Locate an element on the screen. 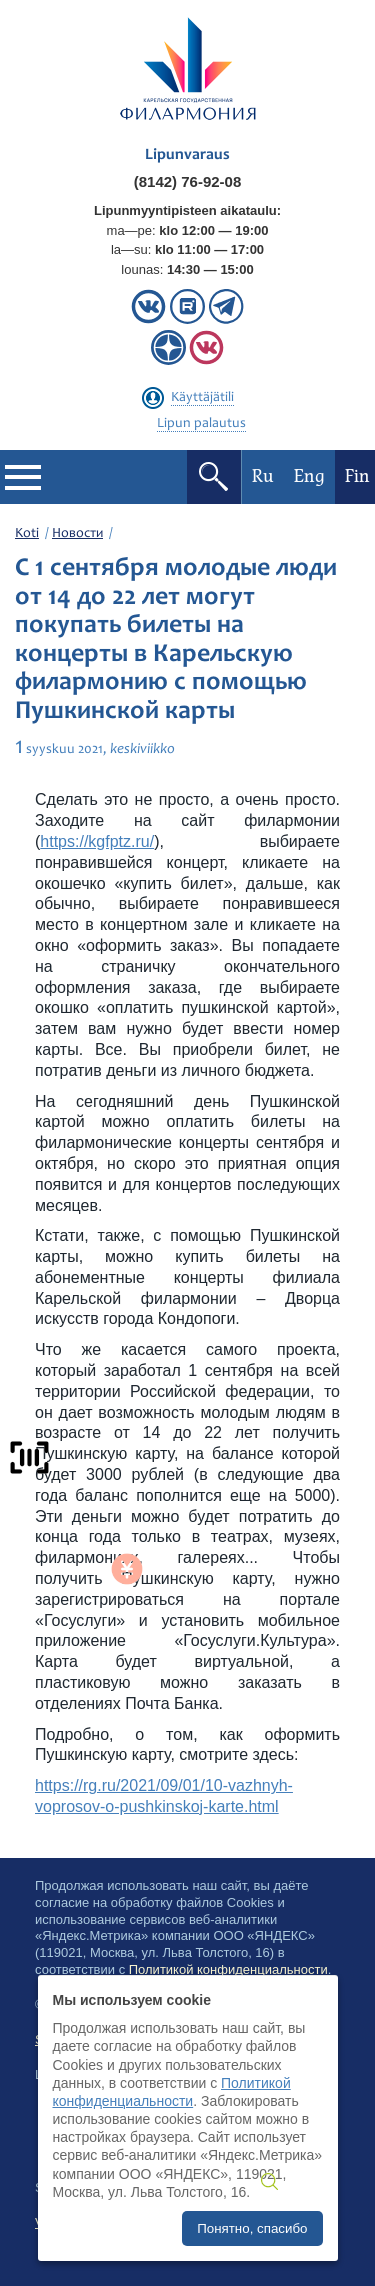 This screenshot has width=375, height=2286. search for content is located at coordinates (269, 2181).